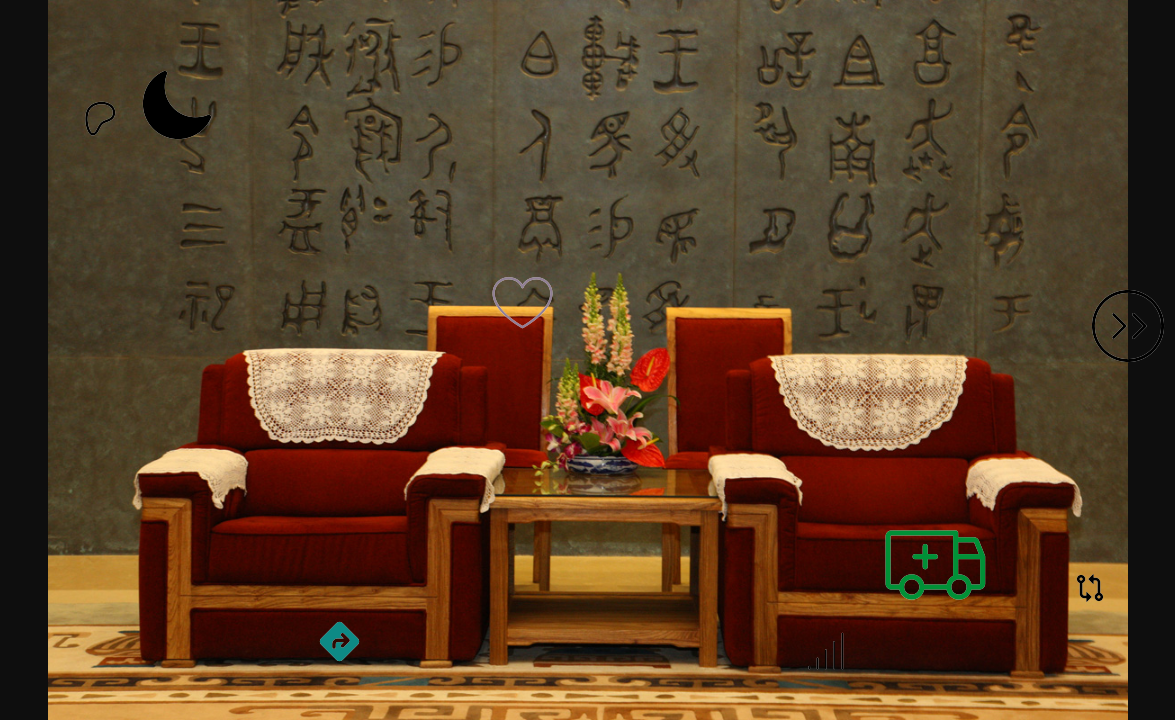 The image size is (1175, 720). Describe the element at coordinates (1090, 588) in the screenshot. I see `compare branches or commits in a repository` at that location.